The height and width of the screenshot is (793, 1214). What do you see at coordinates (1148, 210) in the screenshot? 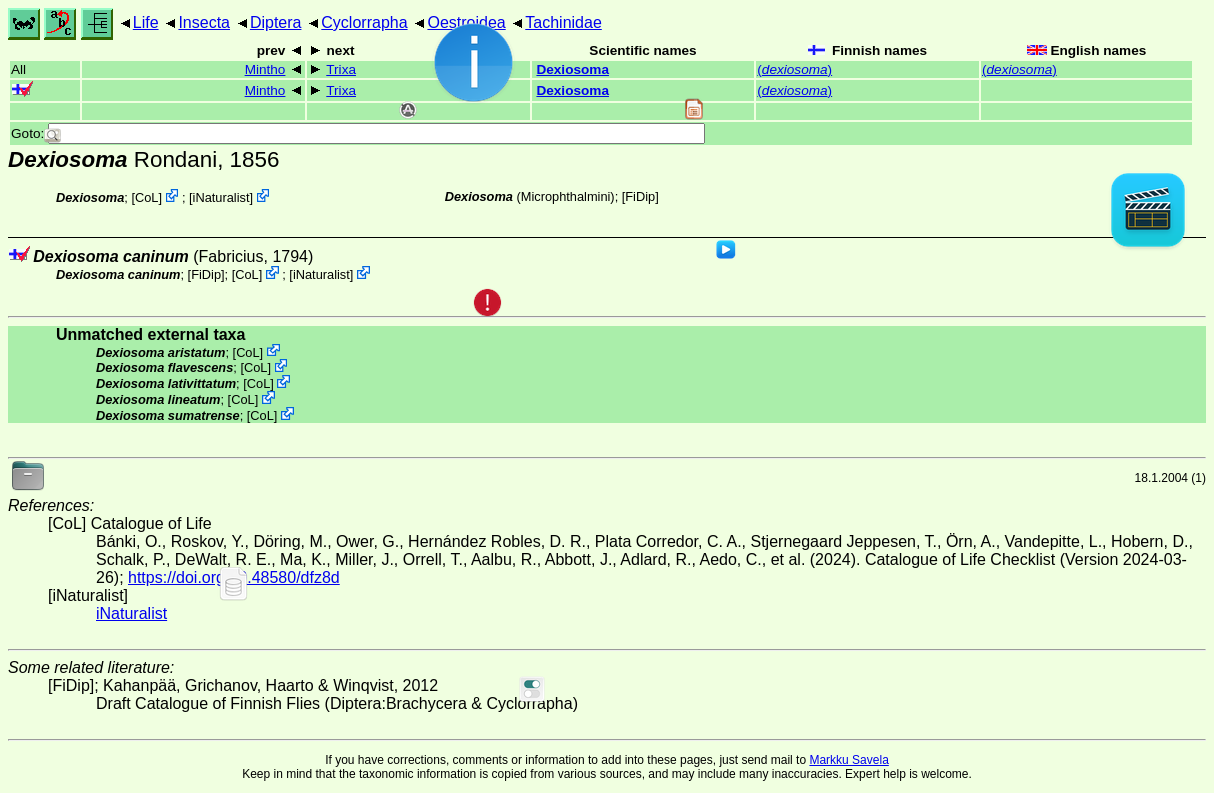
I see `open losslesscut video editing app` at bounding box center [1148, 210].